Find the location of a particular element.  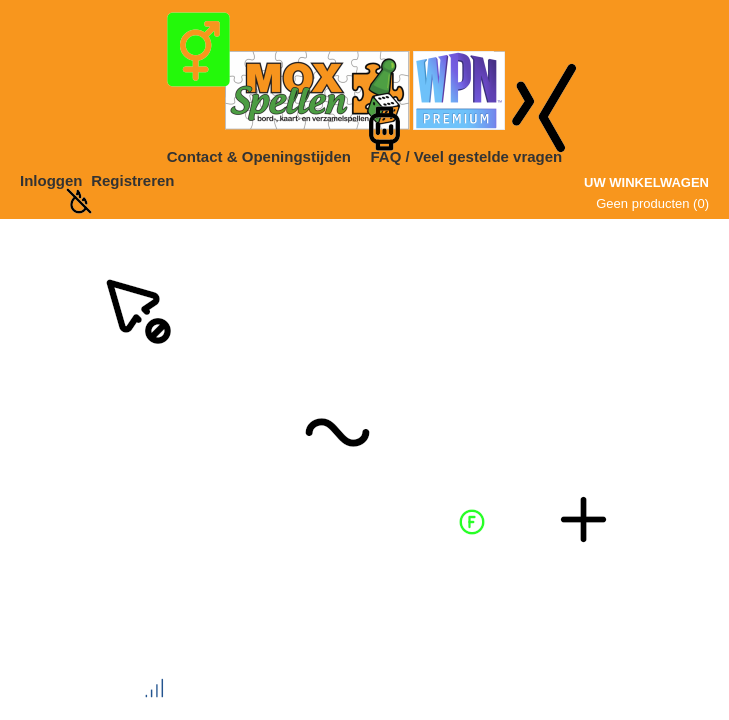

connect with xing professional network is located at coordinates (543, 108).